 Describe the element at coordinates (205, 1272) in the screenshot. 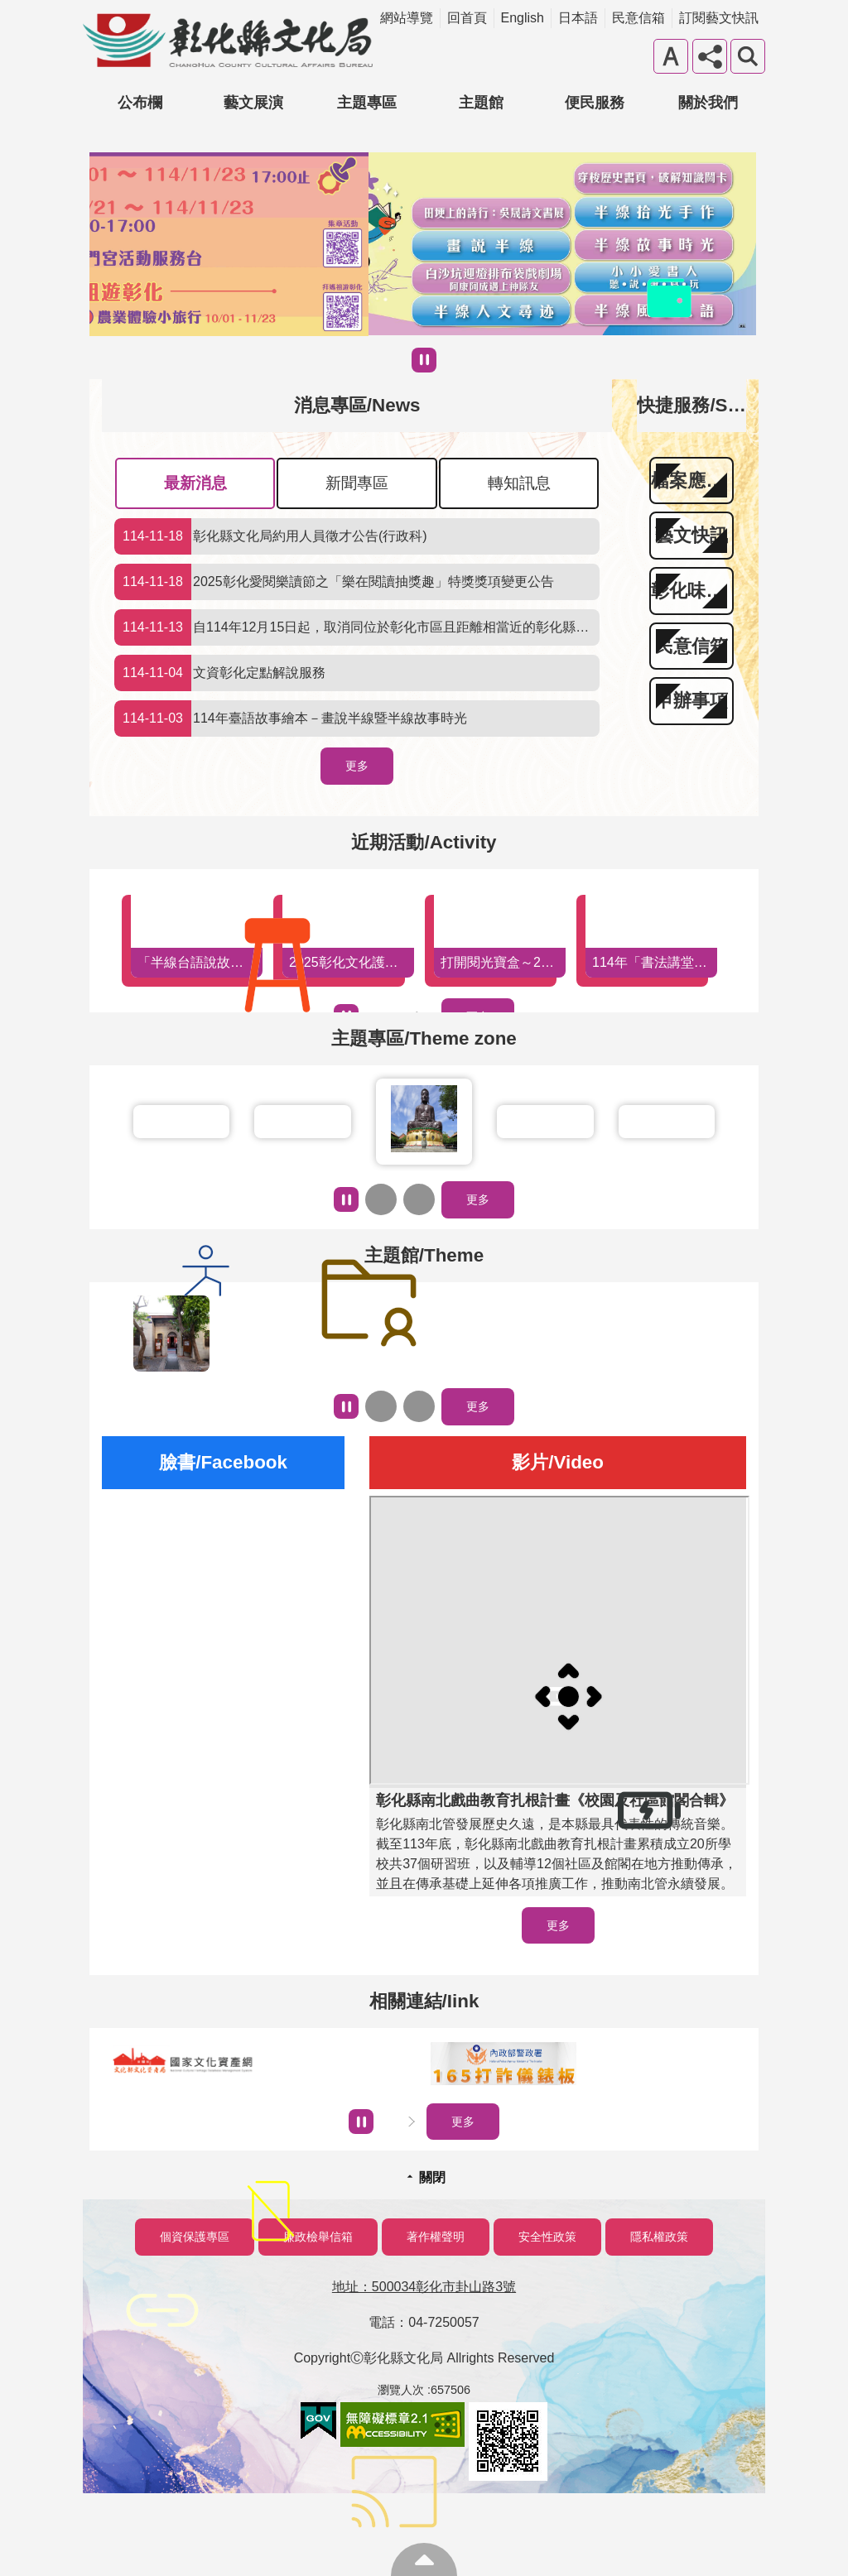

I see `access tai chi or meditation exercises` at that location.